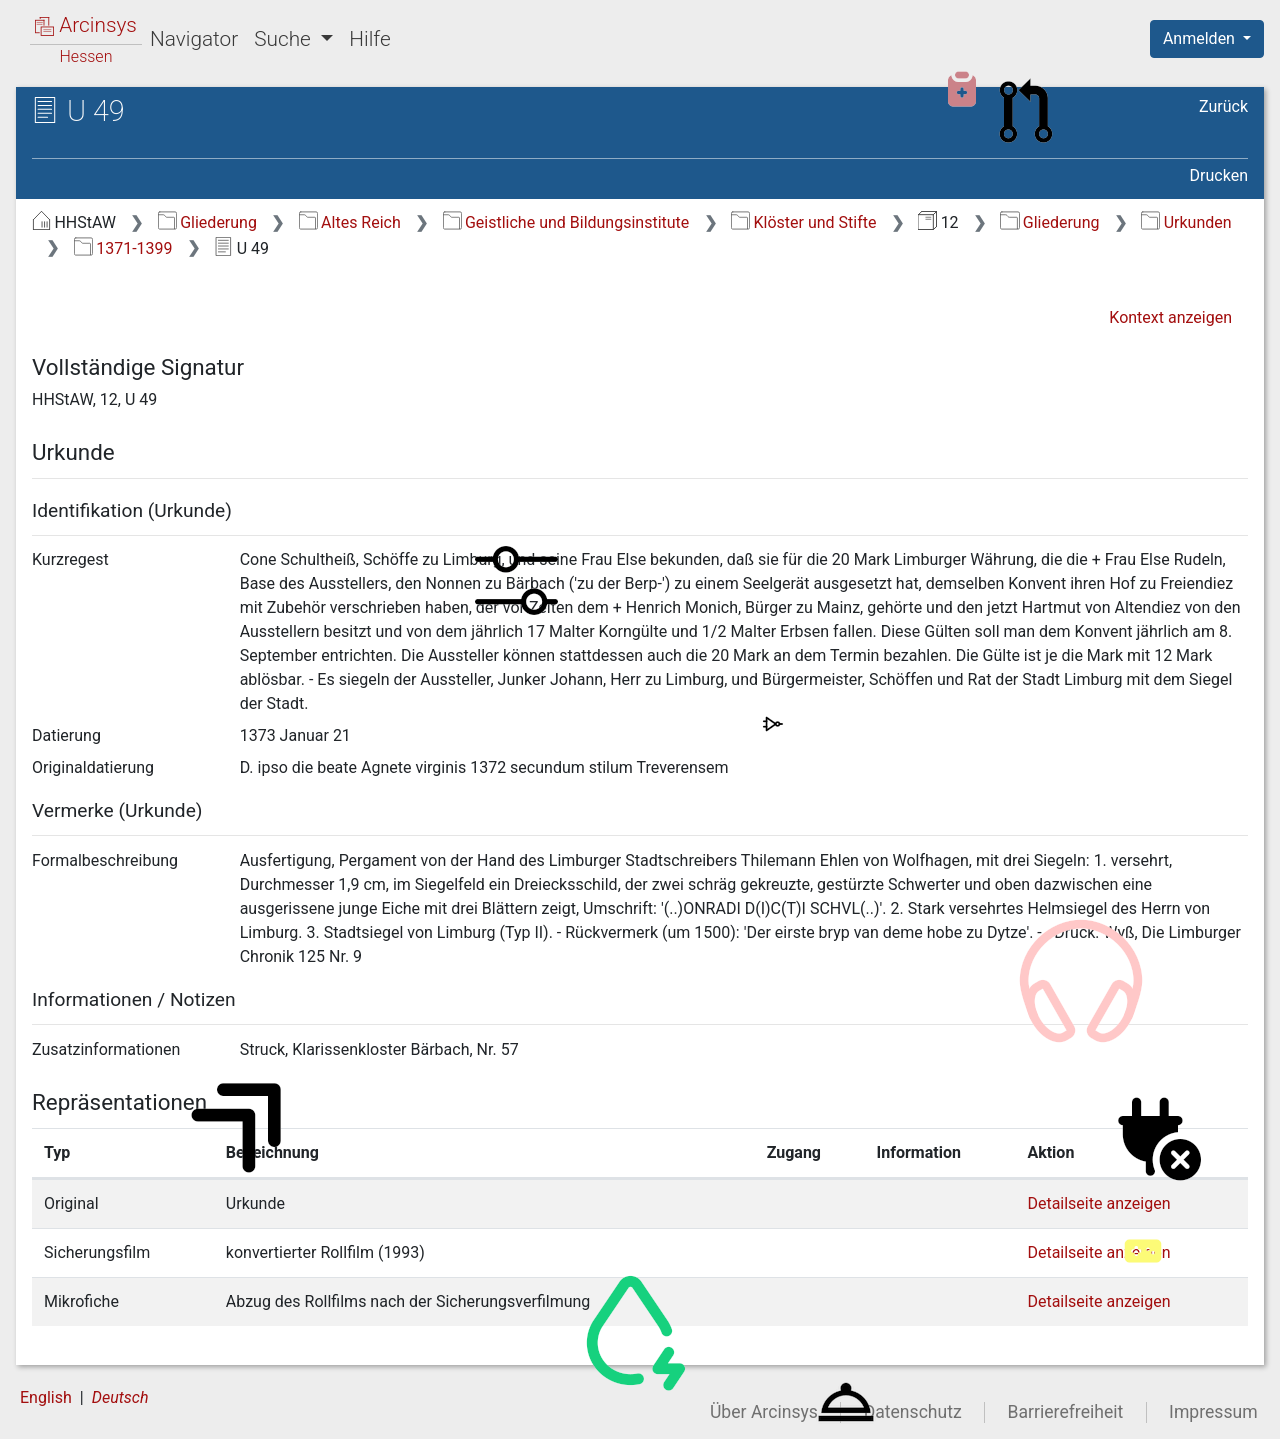 This screenshot has height=1439, width=1280. Describe the element at coordinates (773, 724) in the screenshot. I see `represents a logic NOT gate in circuit design` at that location.